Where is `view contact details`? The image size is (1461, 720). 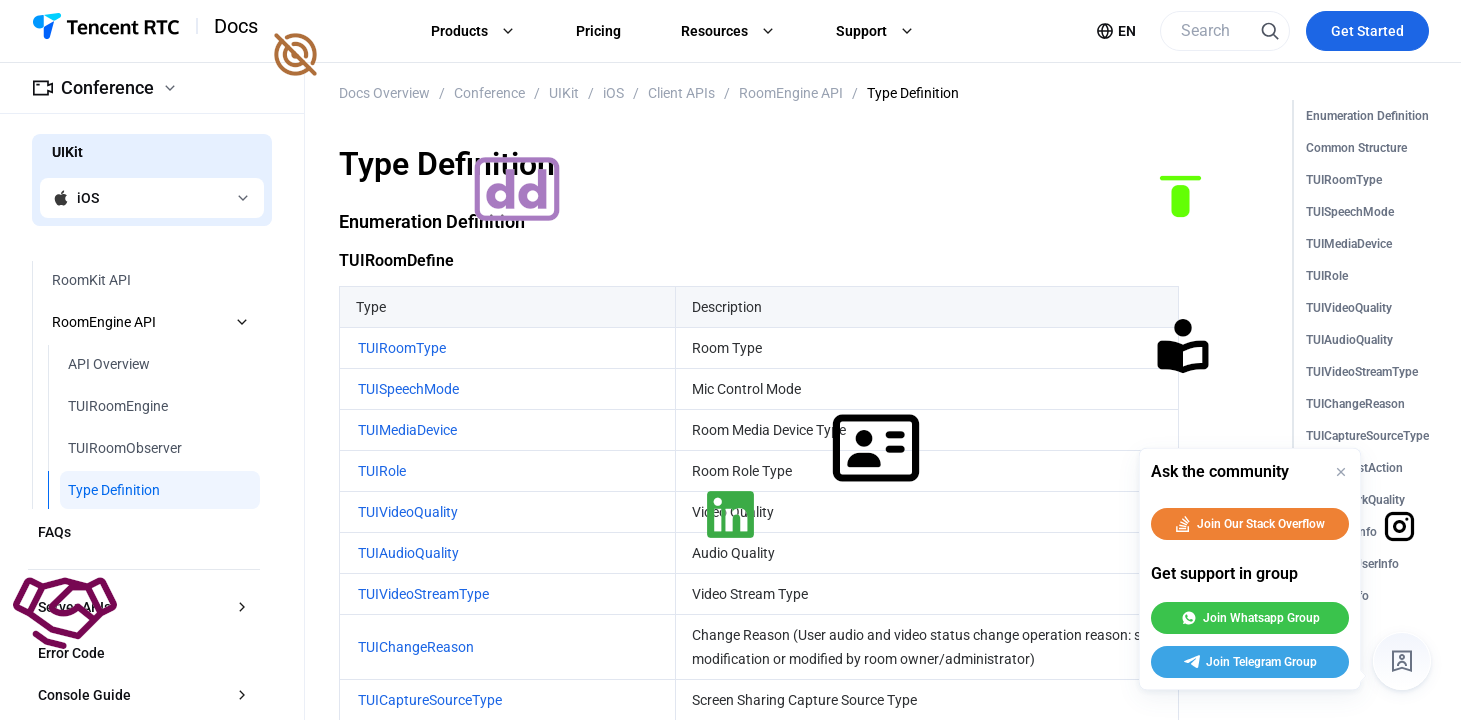 view contact details is located at coordinates (876, 448).